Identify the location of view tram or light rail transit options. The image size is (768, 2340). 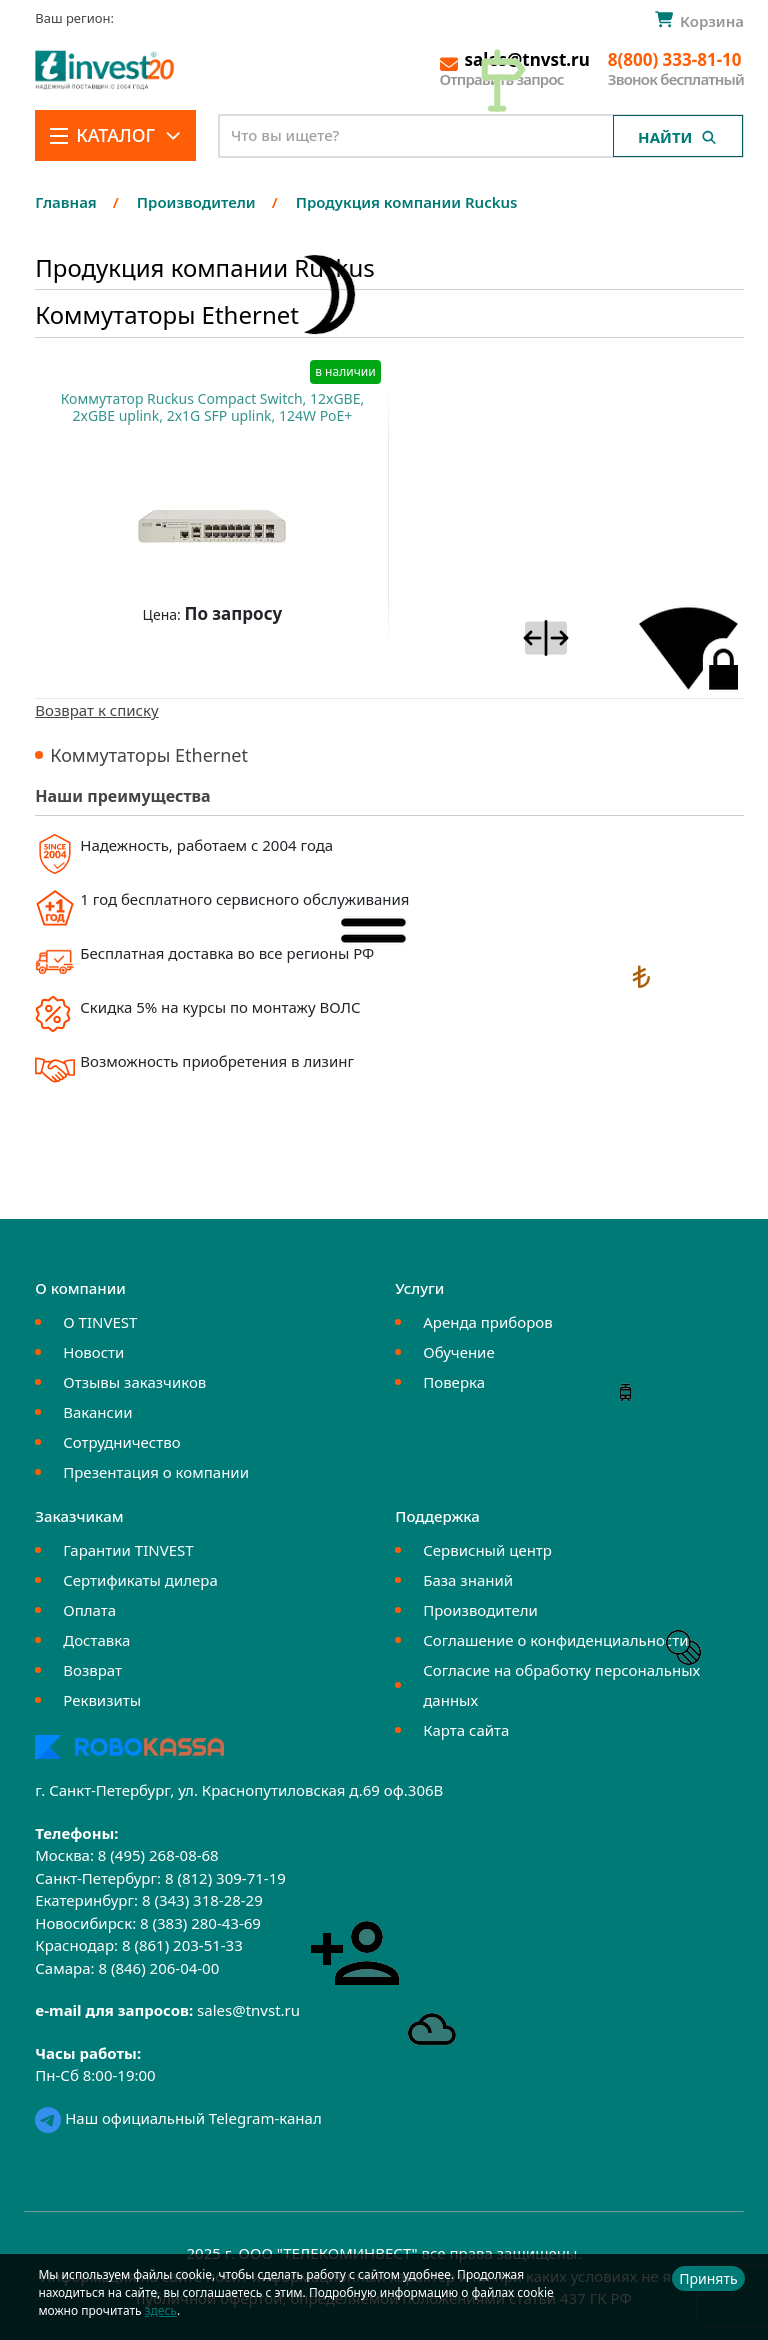
(625, 1392).